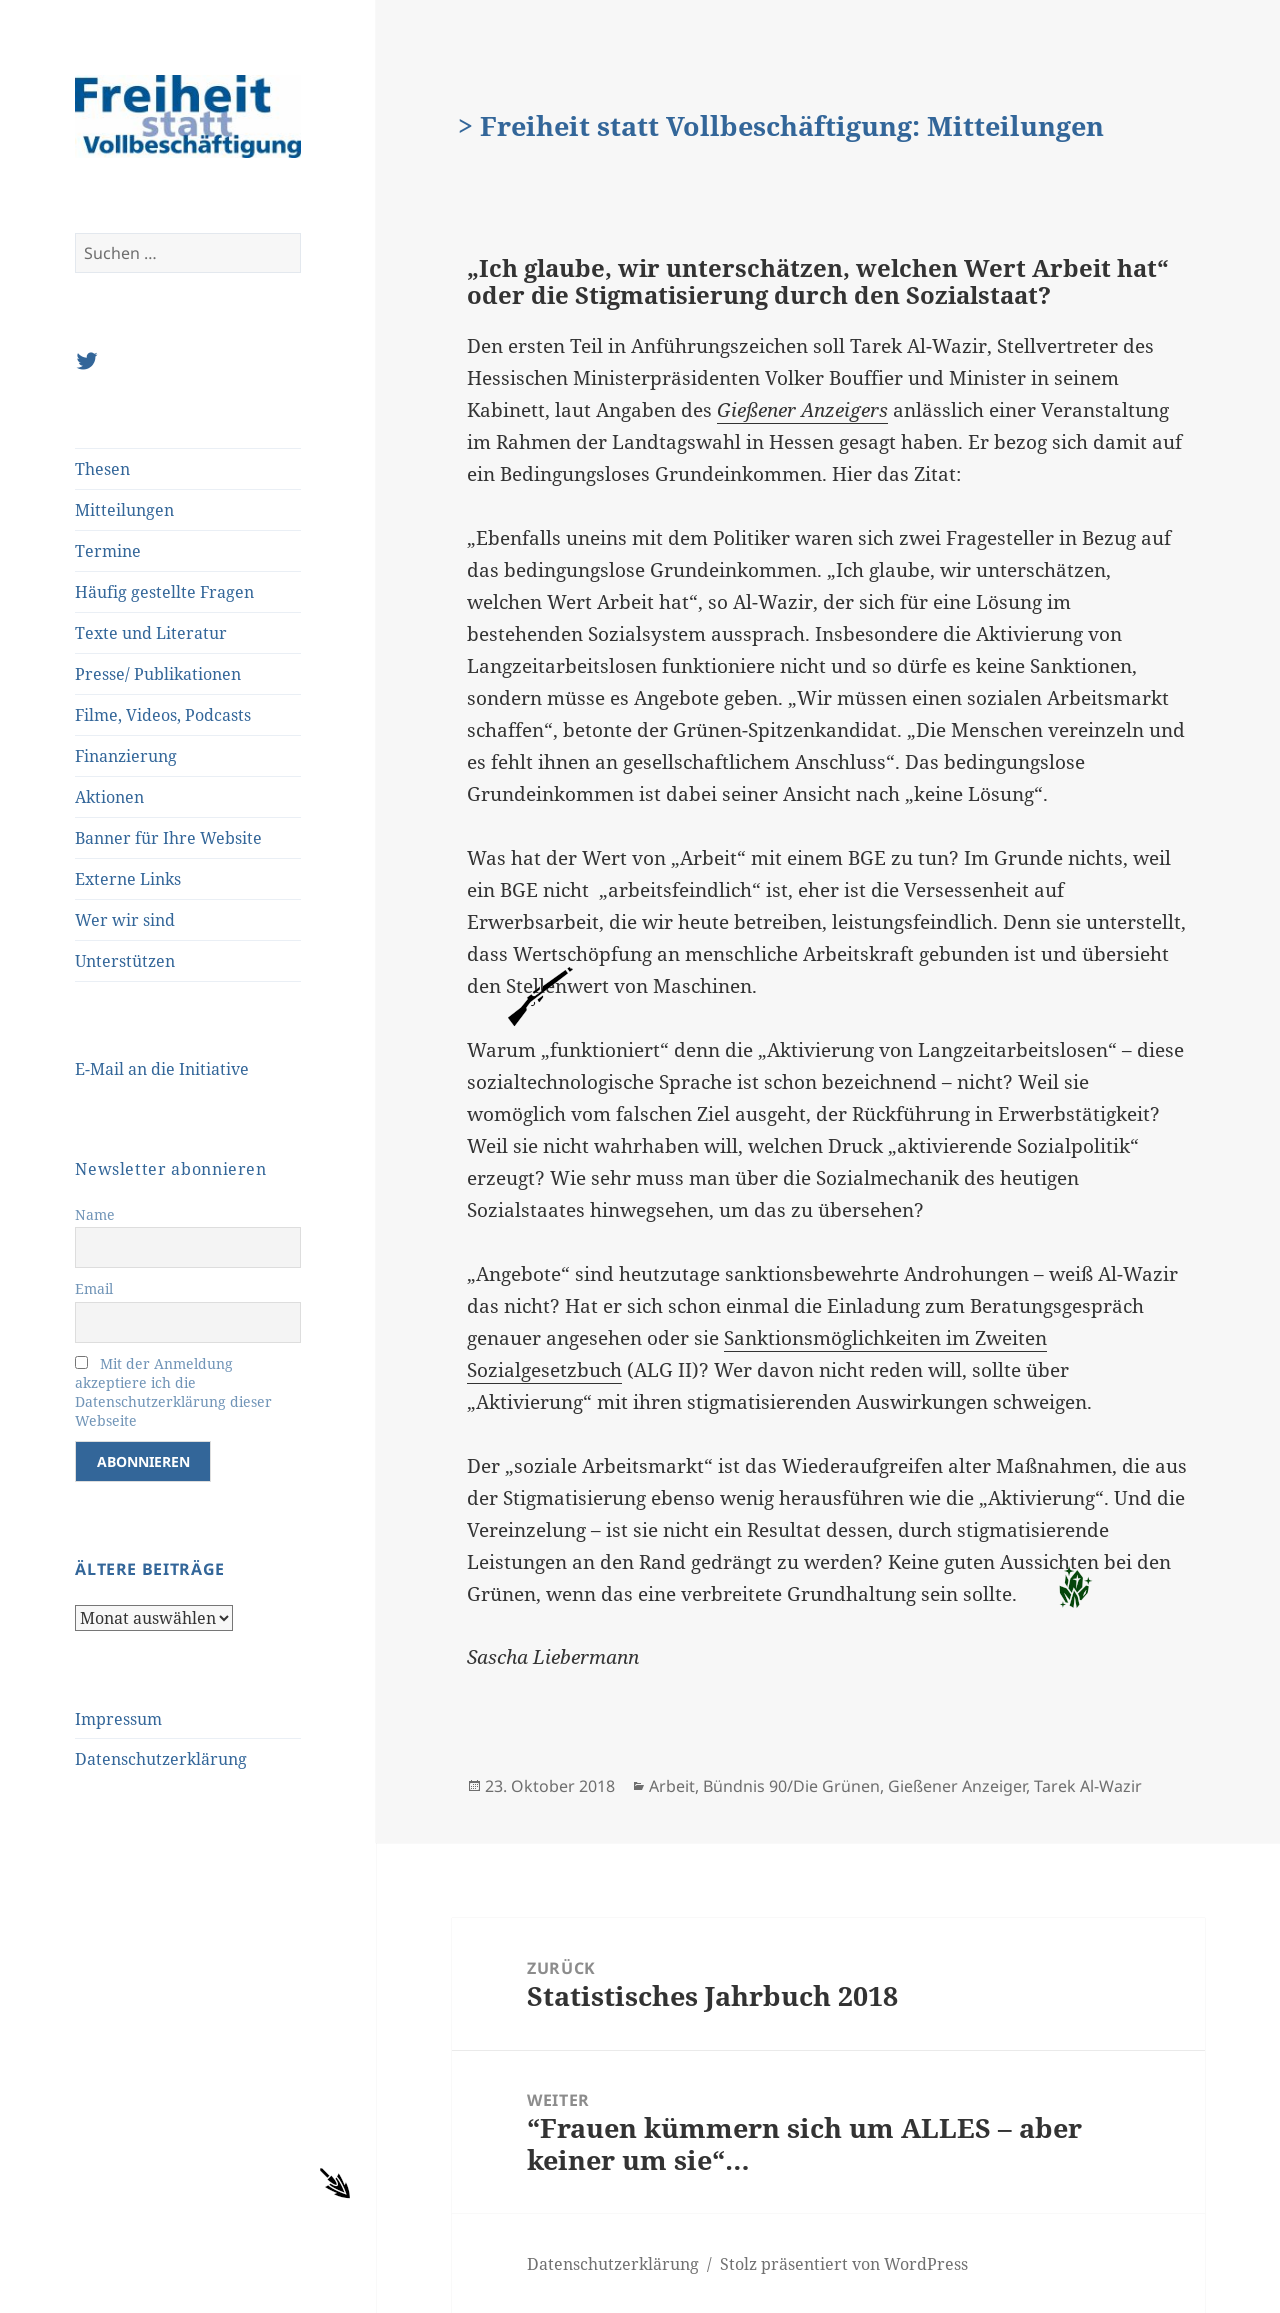 The width and height of the screenshot is (1280, 2313). I want to click on select rifle weapon in game inventory, so click(540, 996).